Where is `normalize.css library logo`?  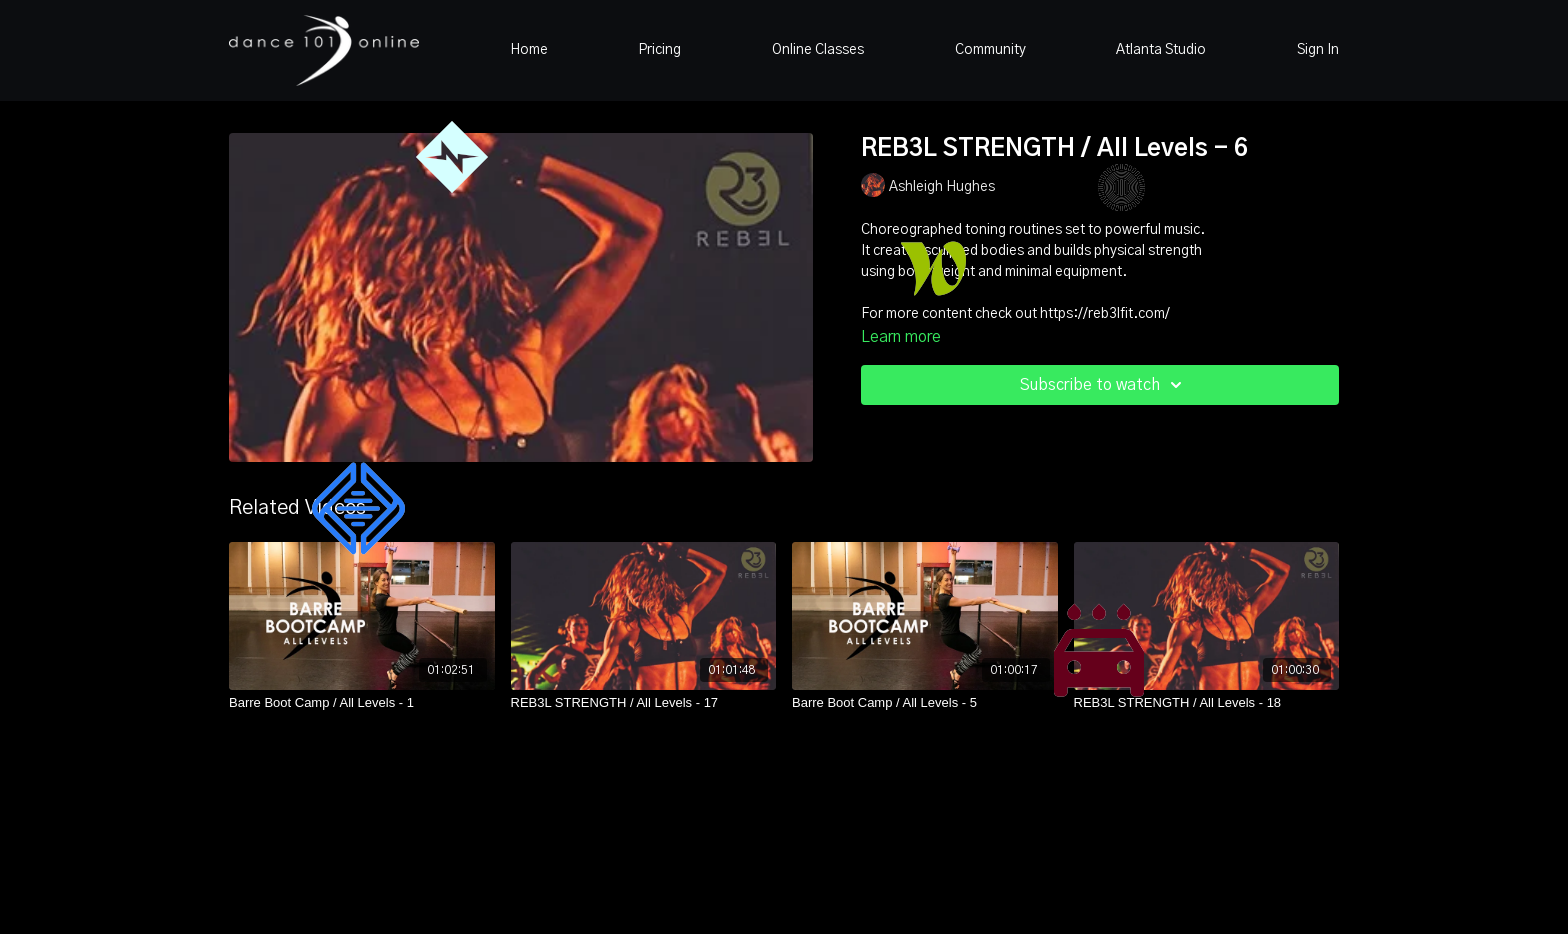
normalize.css library logo is located at coordinates (452, 157).